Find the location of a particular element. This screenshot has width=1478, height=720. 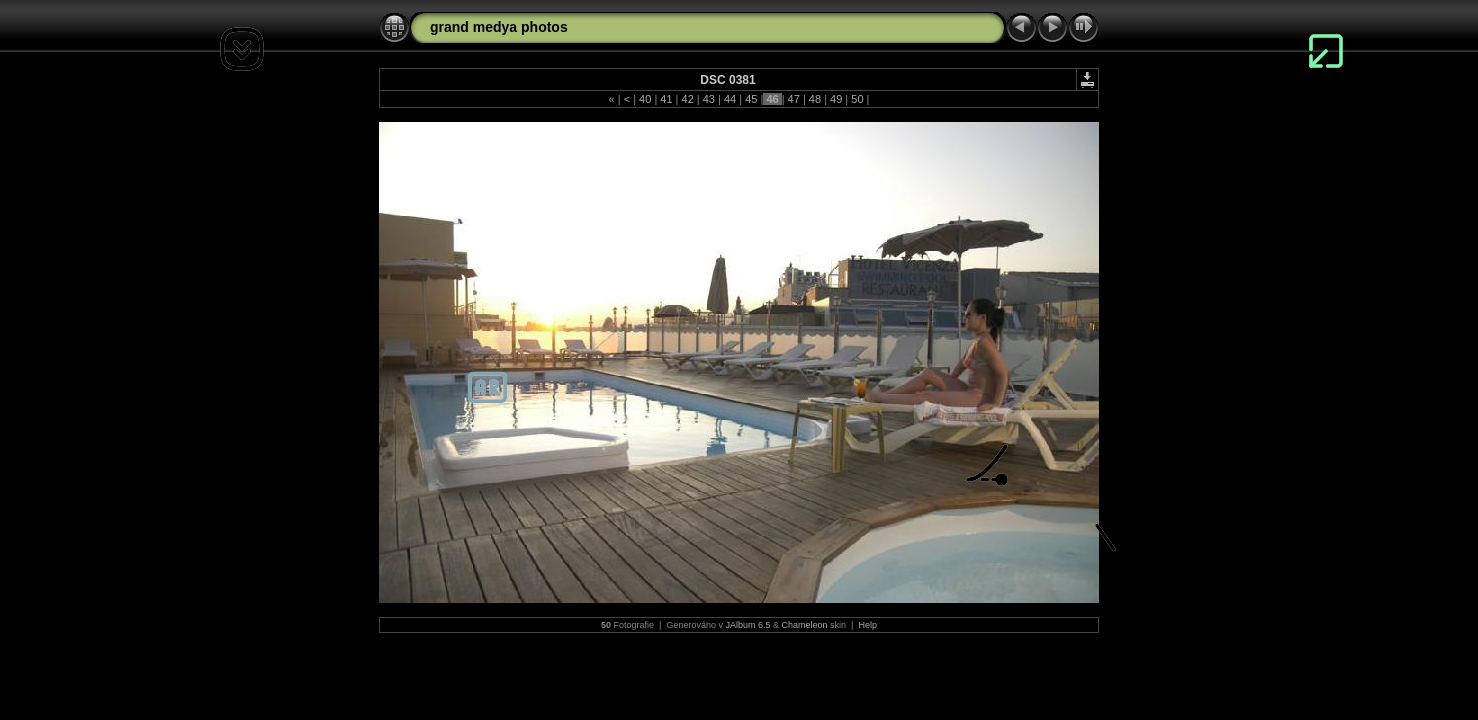

expand content or show more items below is located at coordinates (242, 49).